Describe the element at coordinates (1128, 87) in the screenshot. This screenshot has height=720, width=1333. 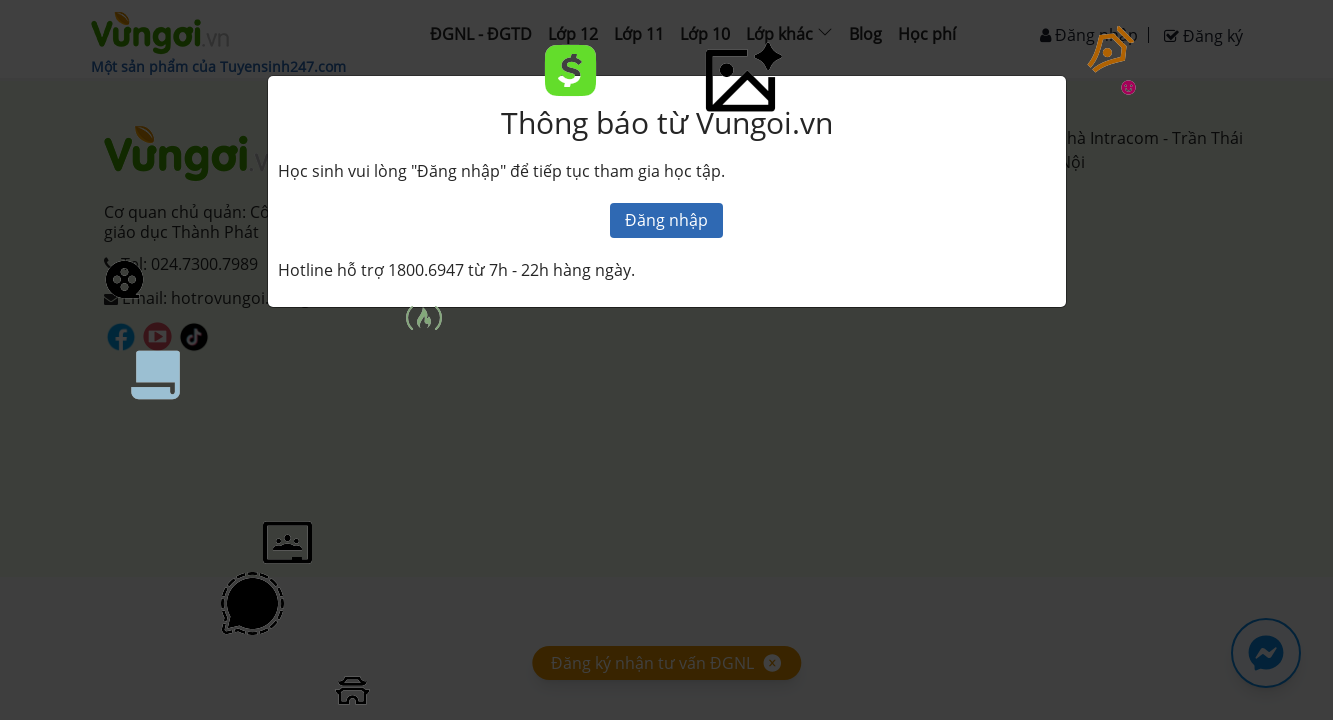
I see `add a reaction or emoji to a message` at that location.